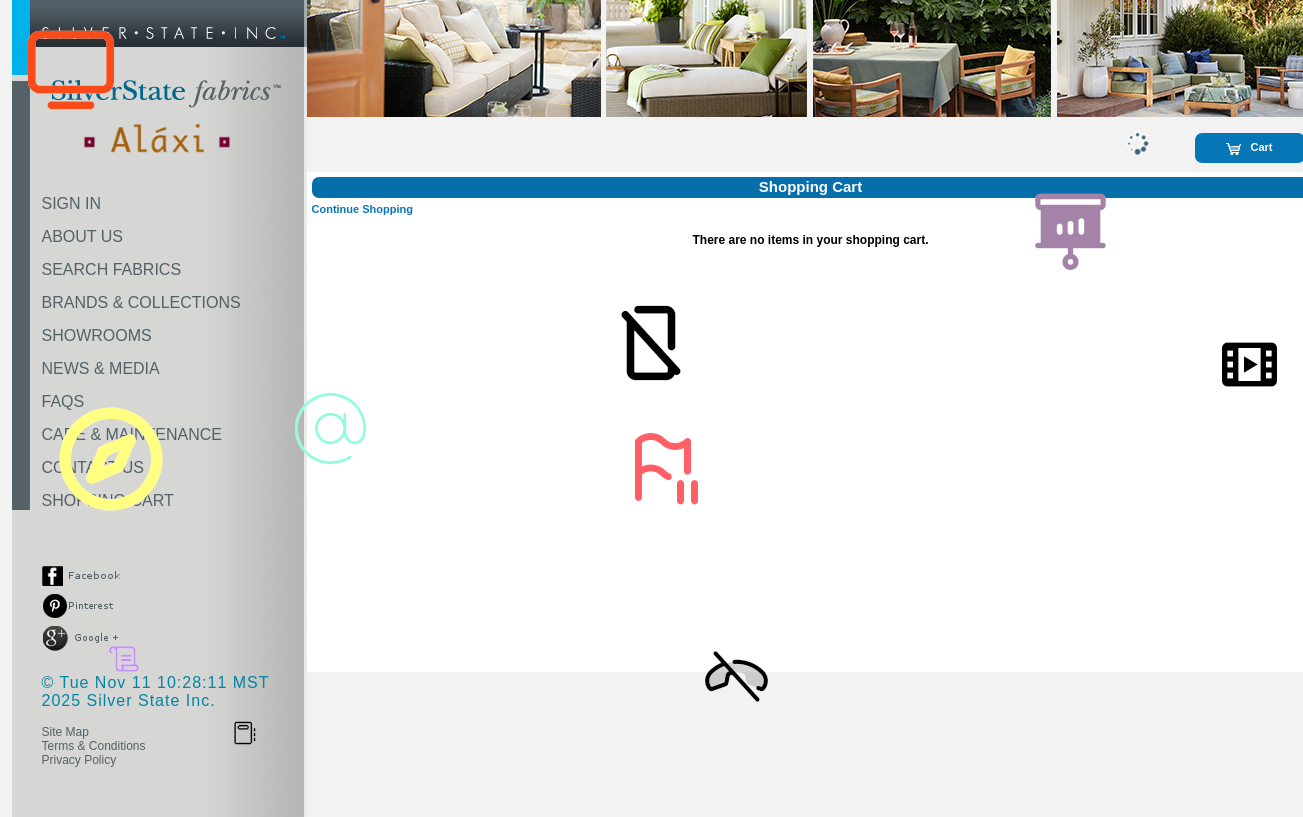 The width and height of the screenshot is (1303, 817). I want to click on play video or movie content, so click(1249, 364).